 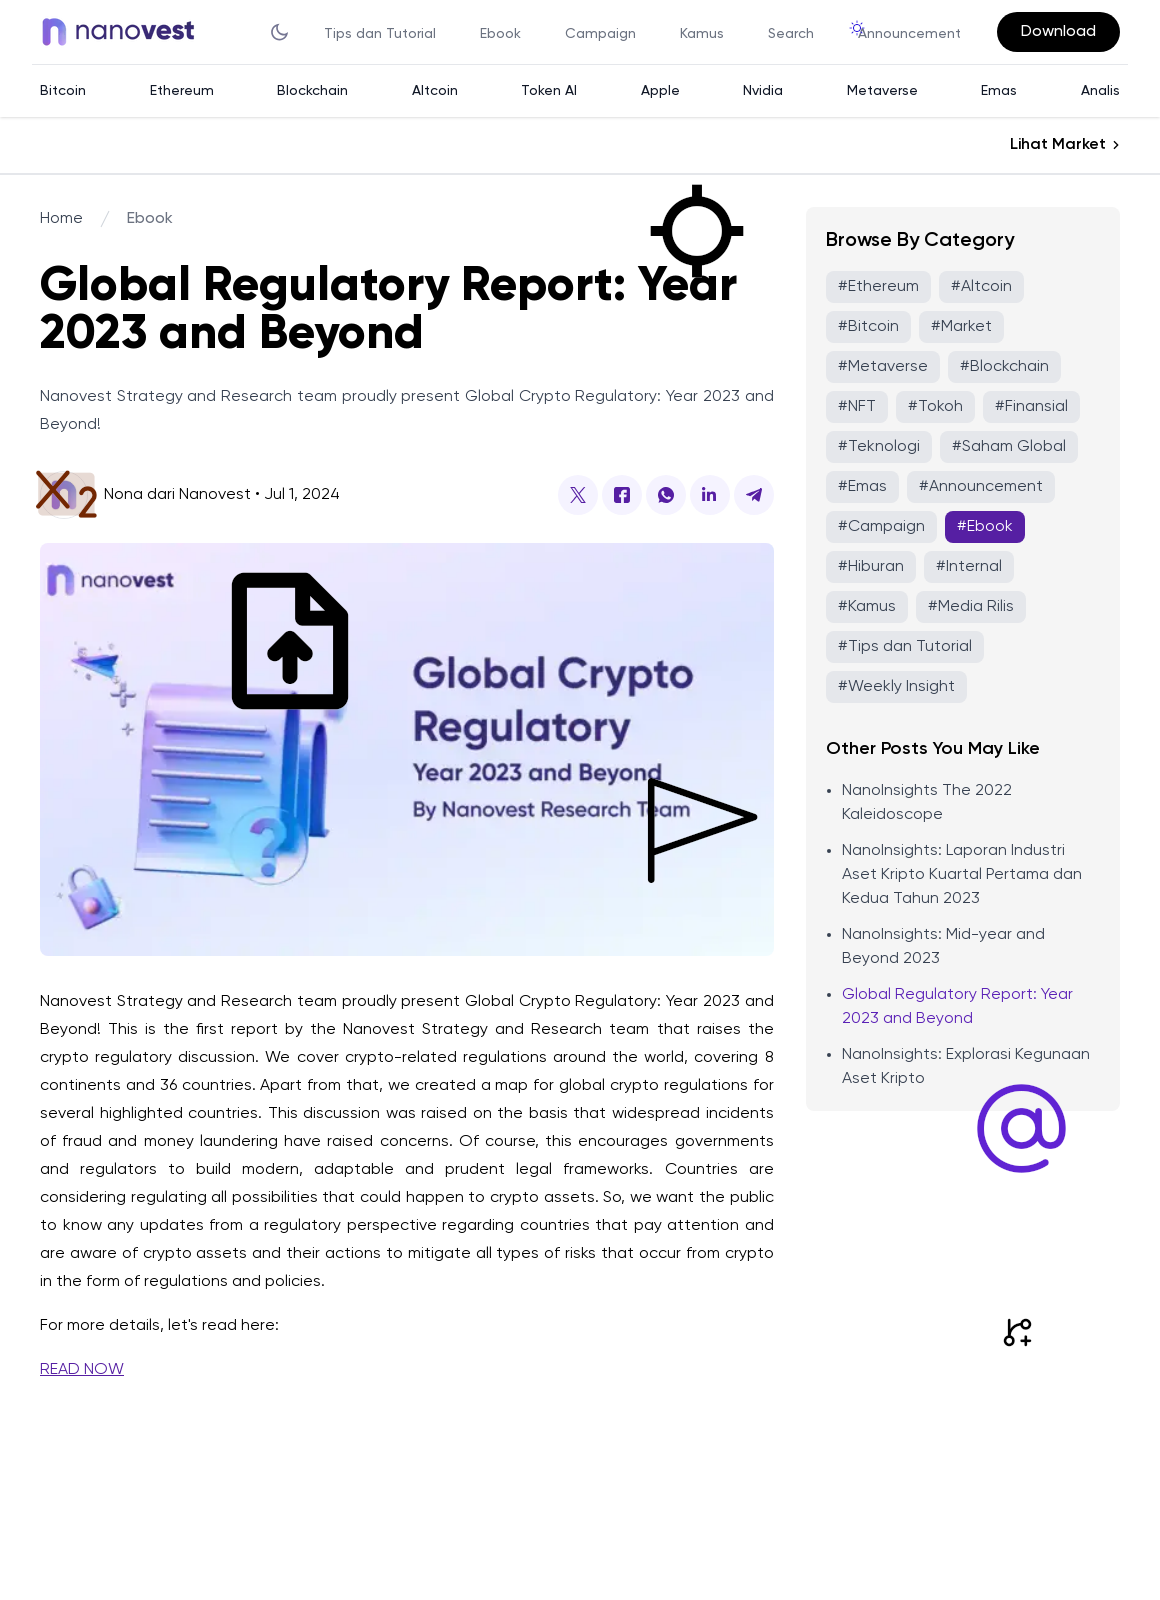 What do you see at coordinates (1021, 1128) in the screenshot?
I see `enter an email address` at bounding box center [1021, 1128].